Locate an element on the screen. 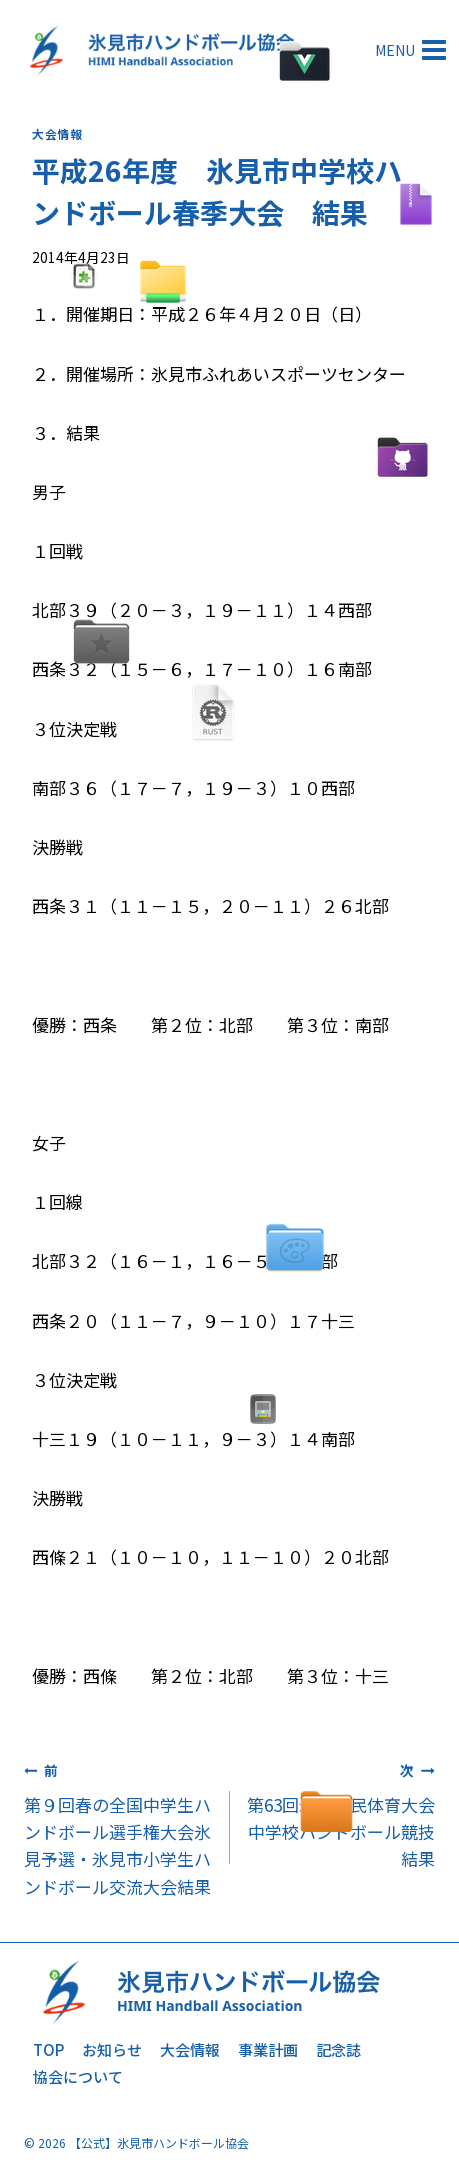  open folder containing vue.js project files is located at coordinates (304, 62).